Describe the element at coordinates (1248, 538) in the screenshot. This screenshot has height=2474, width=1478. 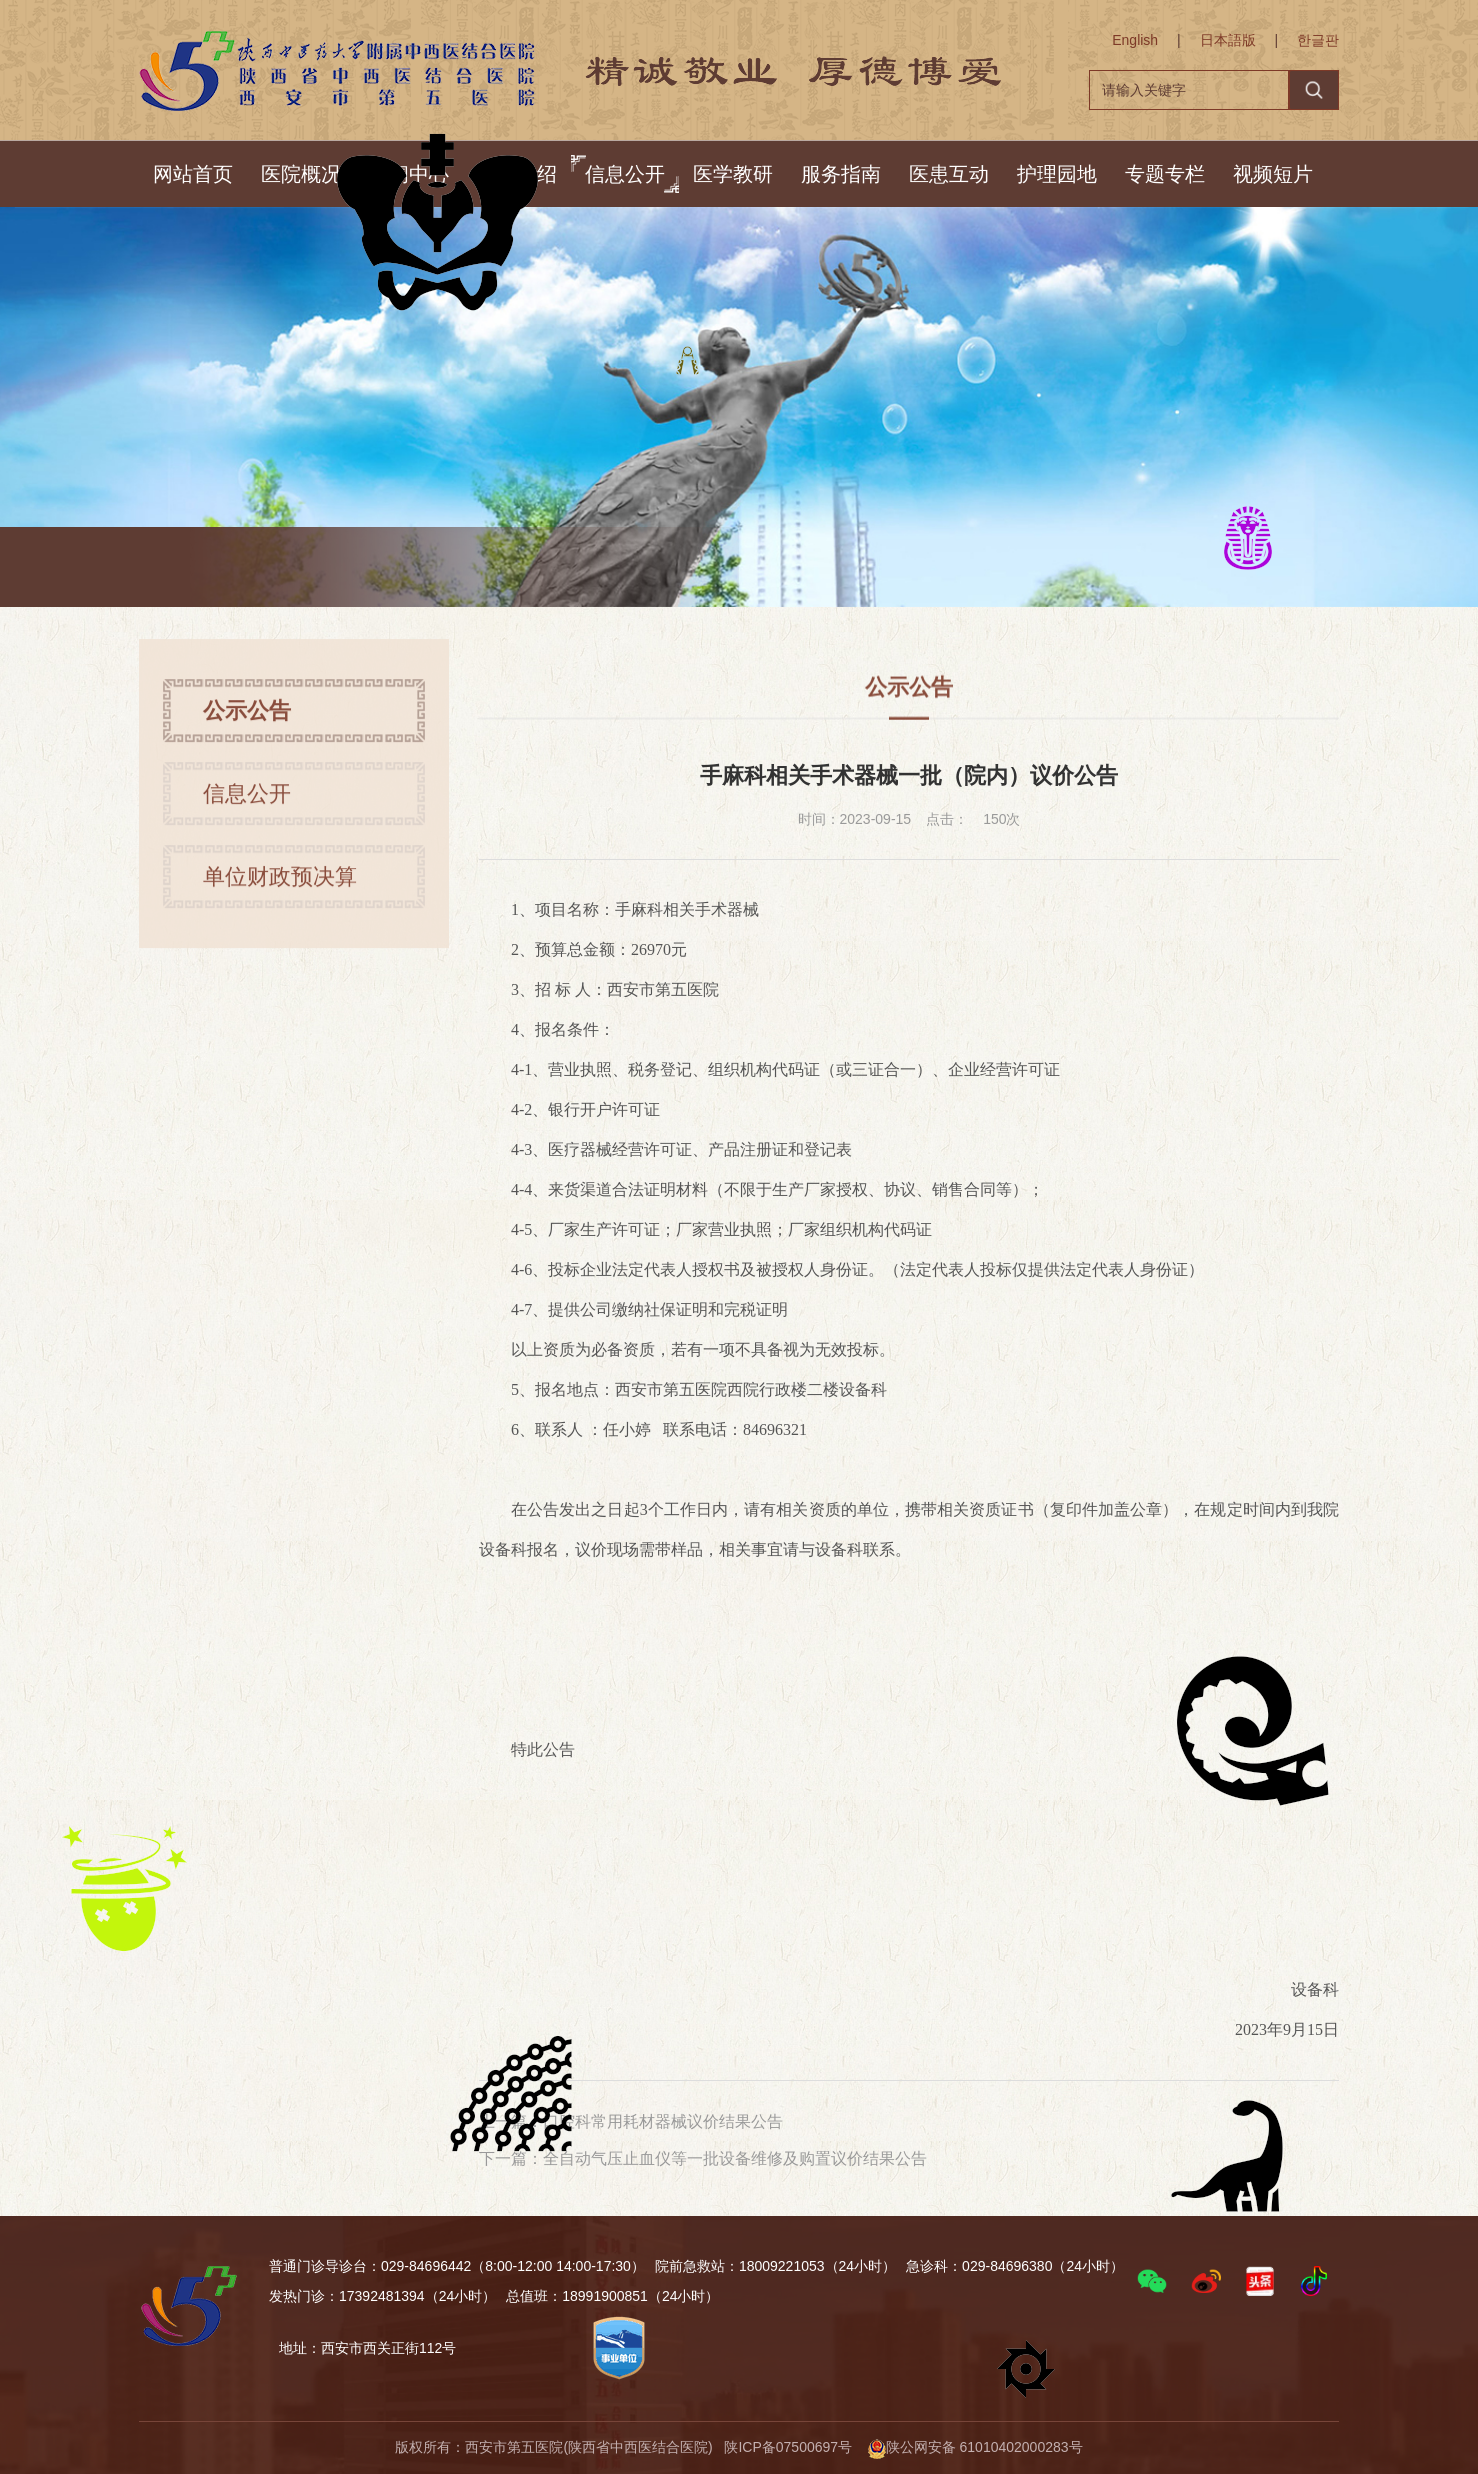
I see `access ancient egypt themed content` at that location.